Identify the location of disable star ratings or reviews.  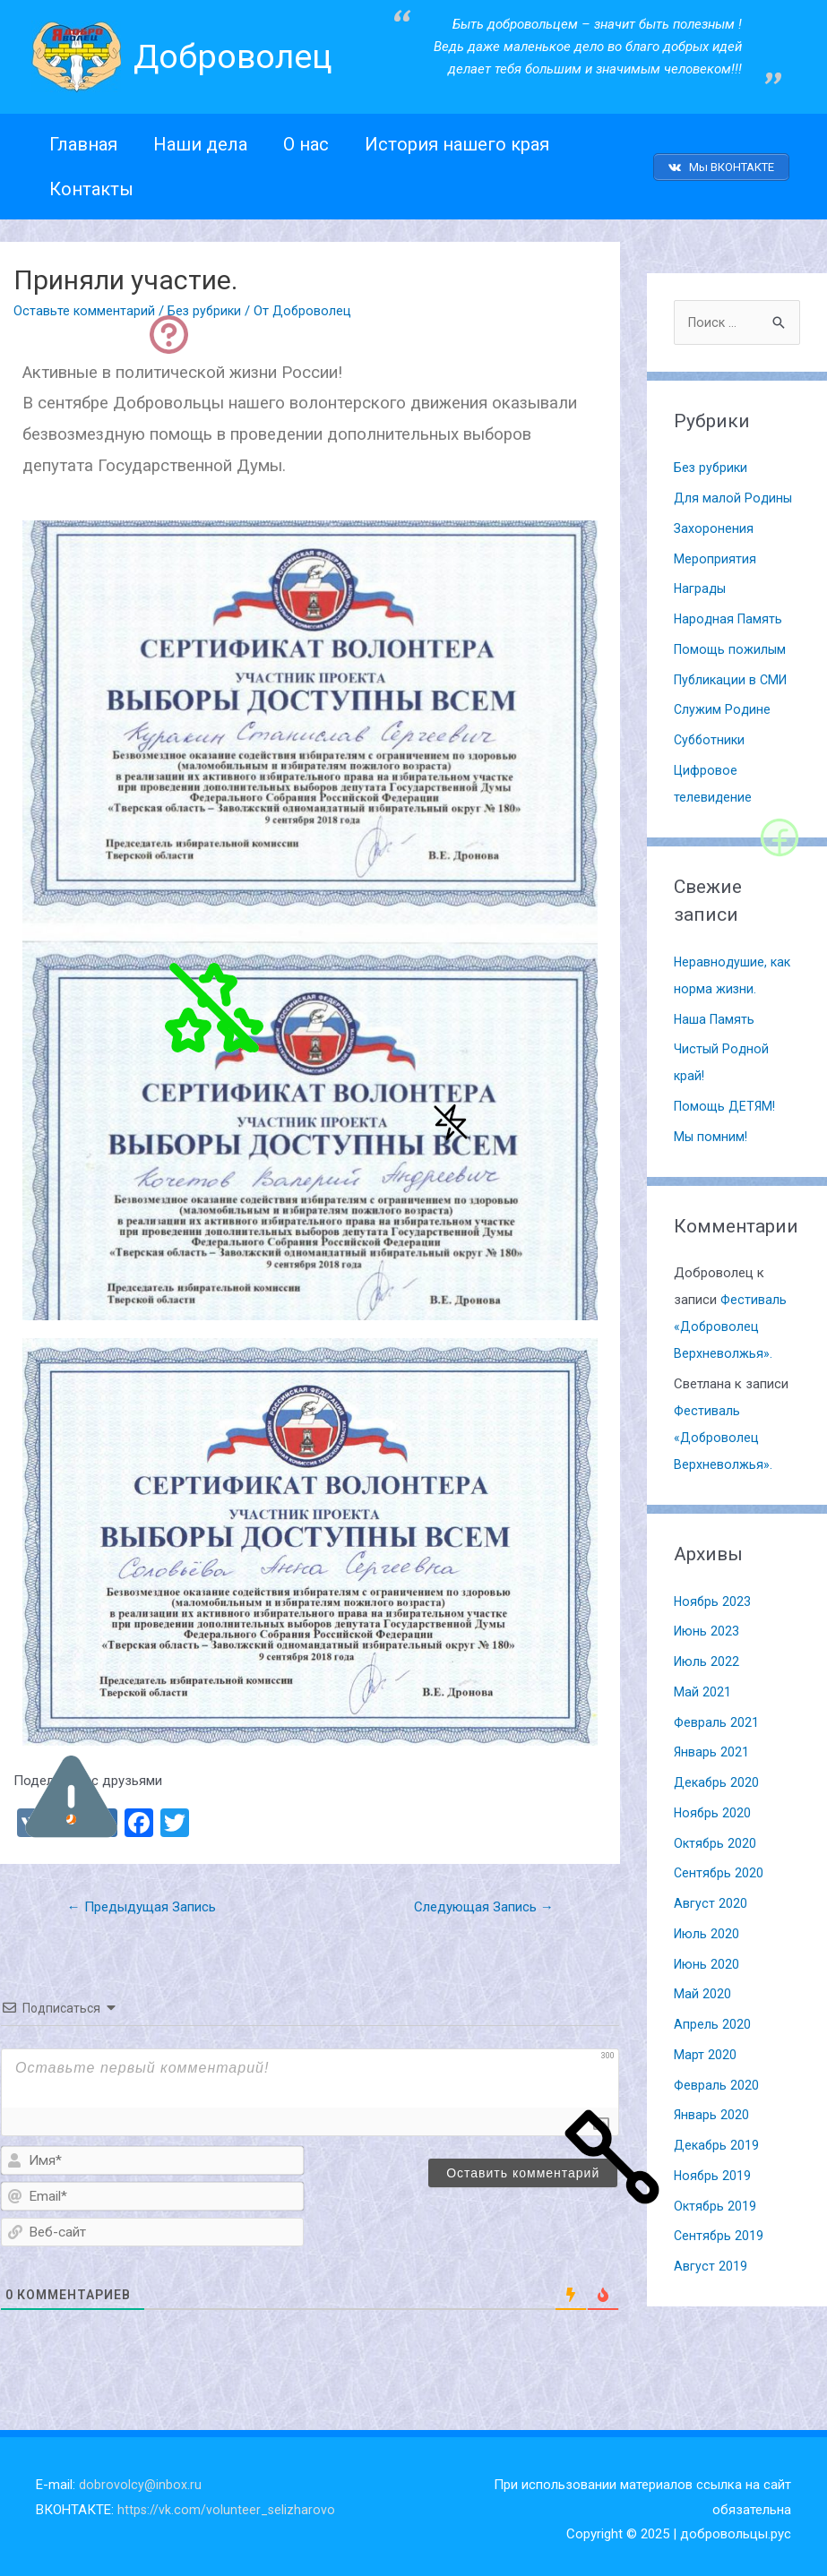
(214, 1008).